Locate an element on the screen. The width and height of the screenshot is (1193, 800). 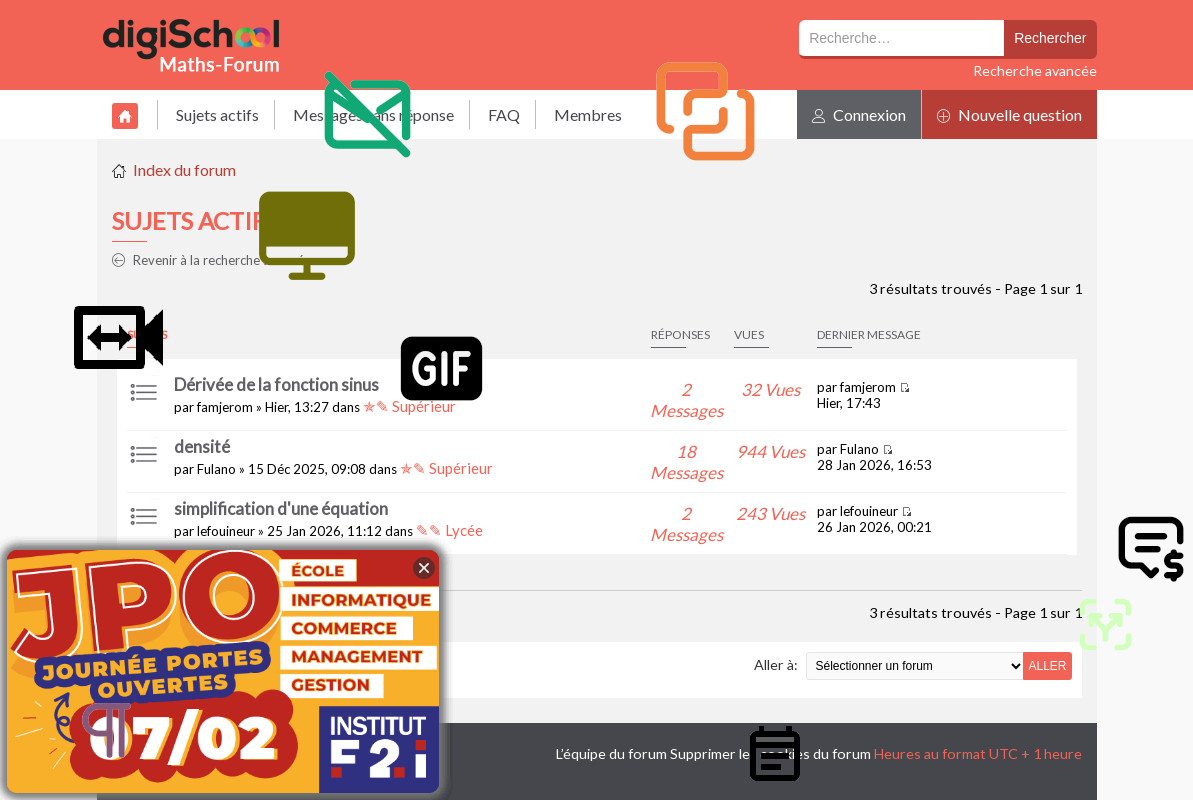
email notifications disabled is located at coordinates (367, 114).